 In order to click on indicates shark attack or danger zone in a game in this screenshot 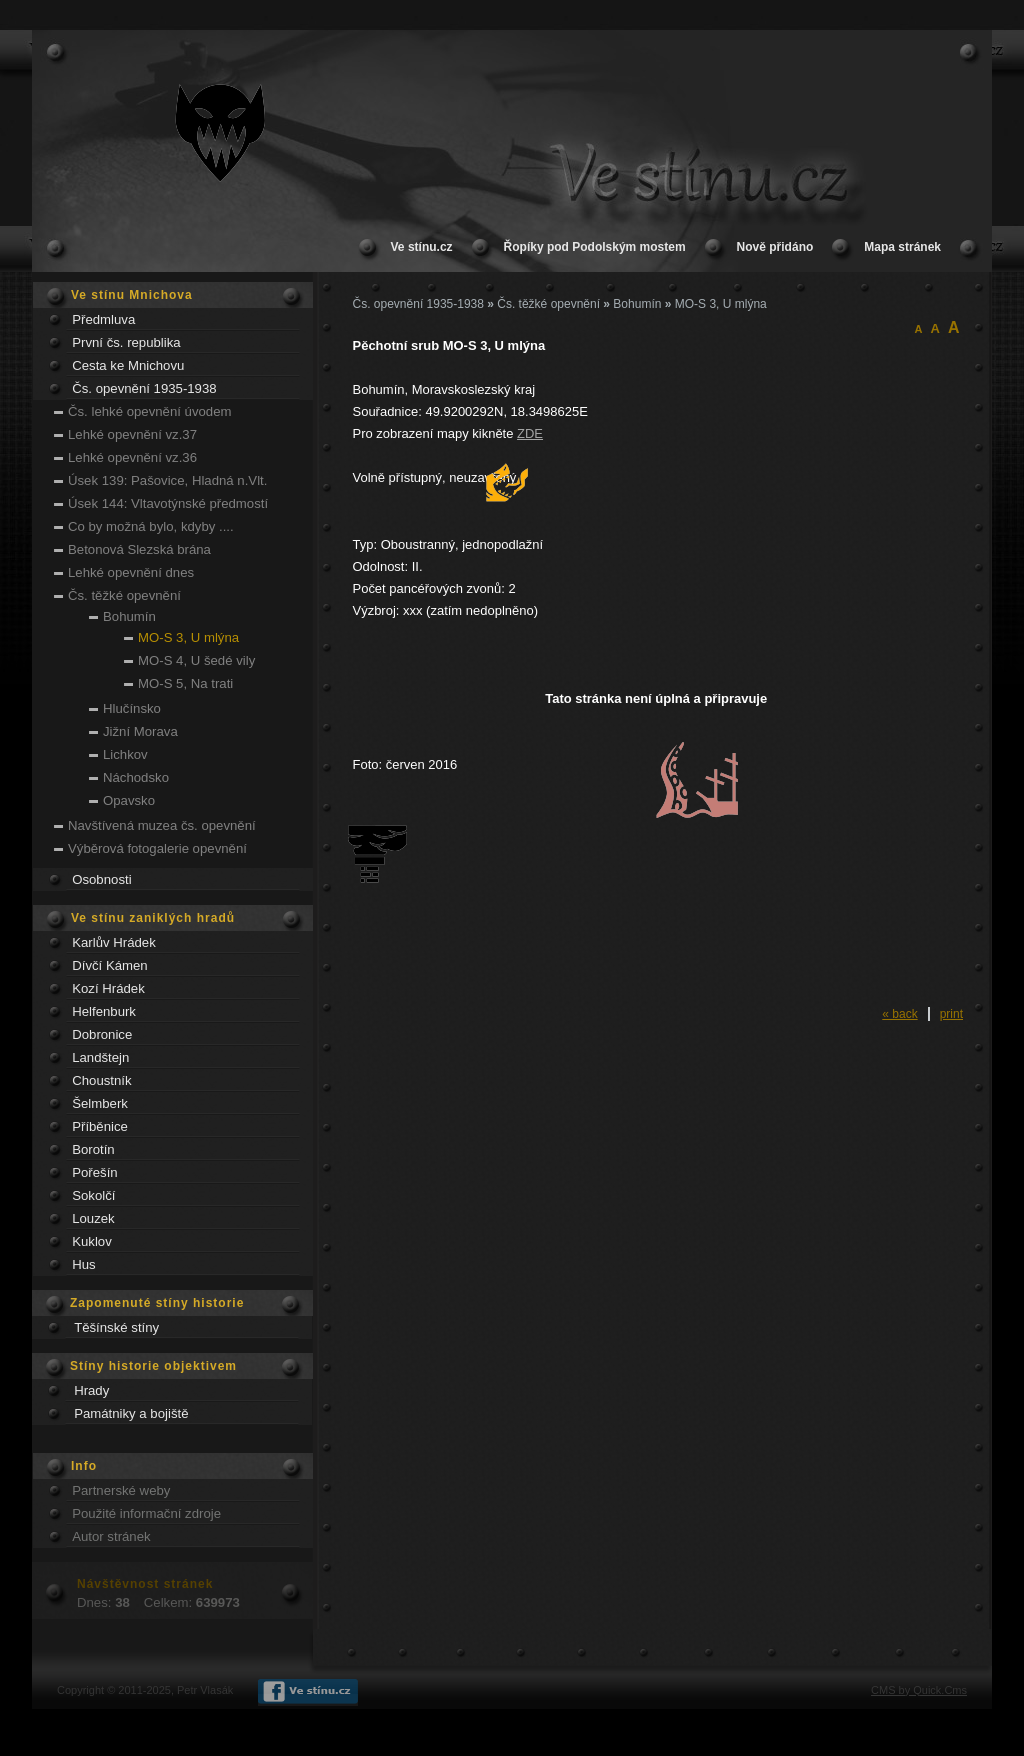, I will do `click(507, 481)`.